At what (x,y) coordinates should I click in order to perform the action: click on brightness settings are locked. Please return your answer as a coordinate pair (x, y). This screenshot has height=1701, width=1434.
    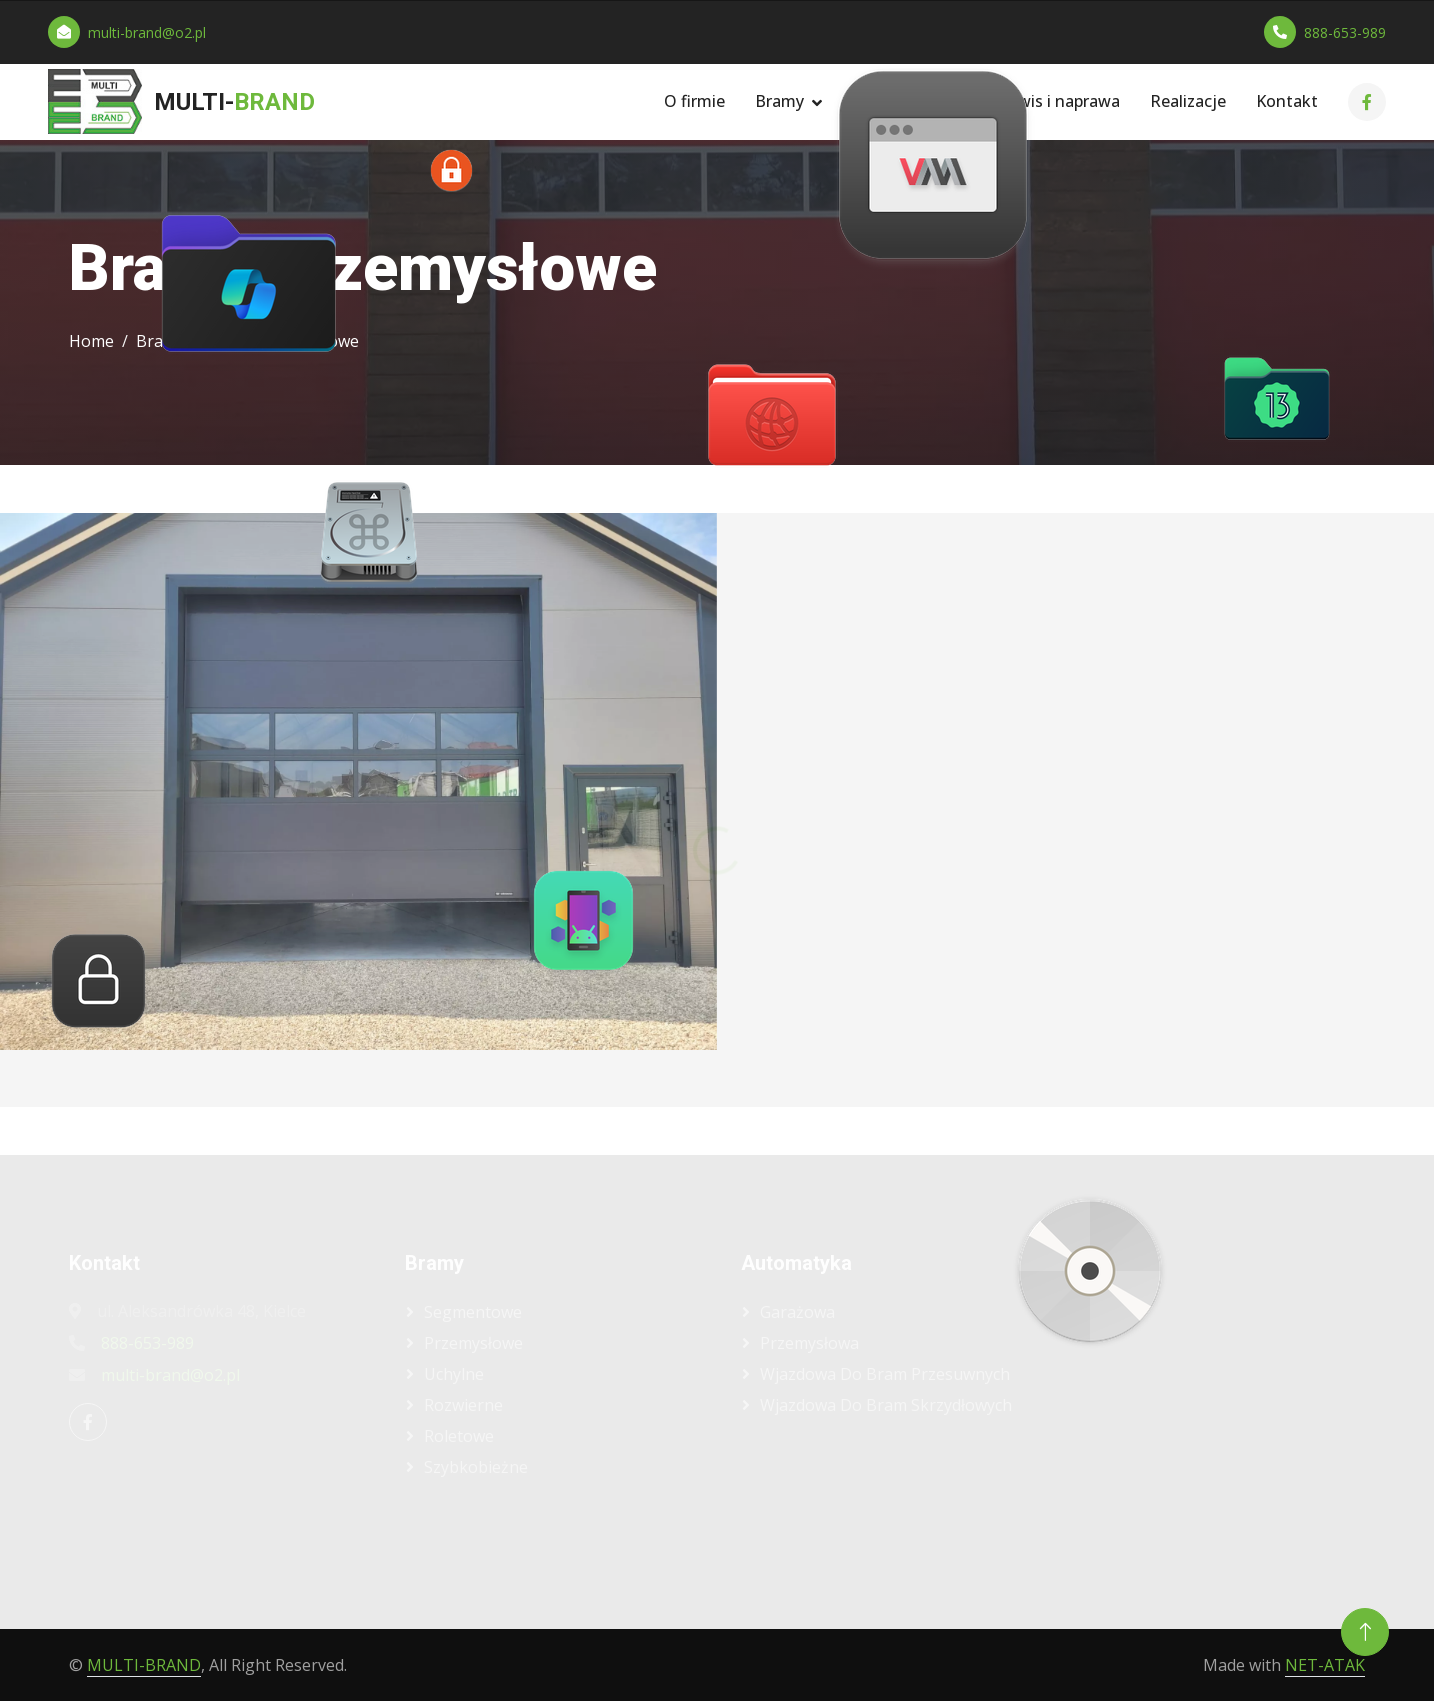
    Looking at the image, I should click on (451, 170).